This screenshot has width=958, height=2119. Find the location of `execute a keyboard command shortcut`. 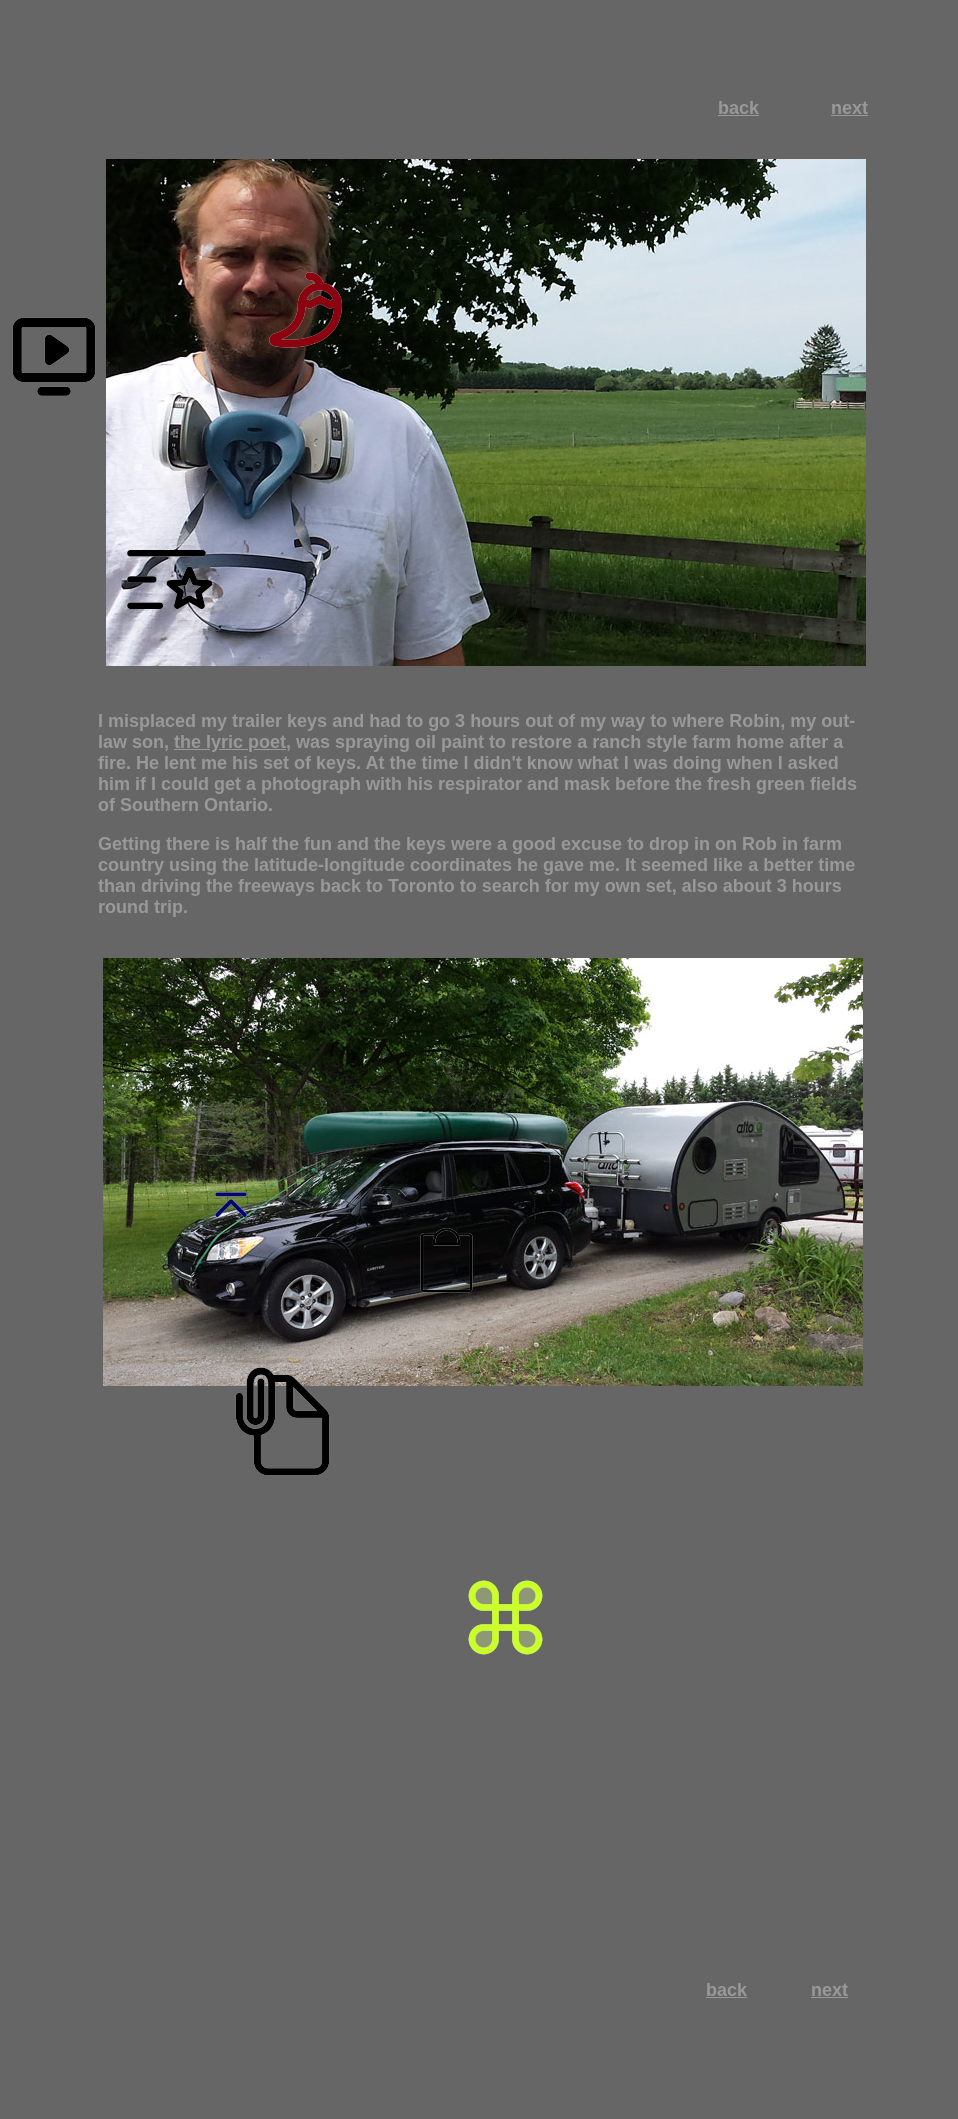

execute a keyboard command shortcut is located at coordinates (505, 1617).